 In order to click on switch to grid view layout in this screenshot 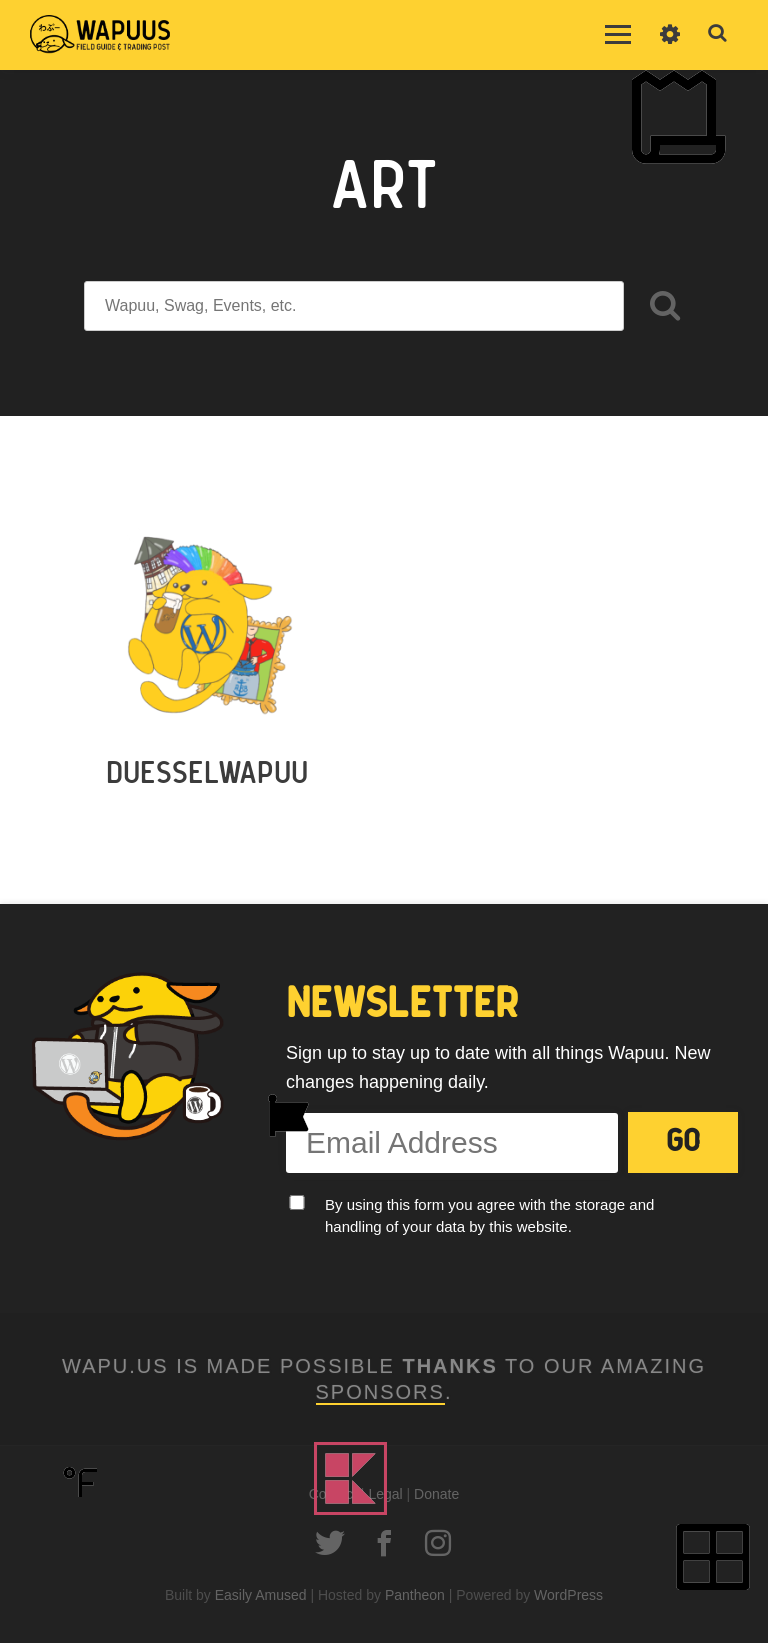, I will do `click(713, 1557)`.